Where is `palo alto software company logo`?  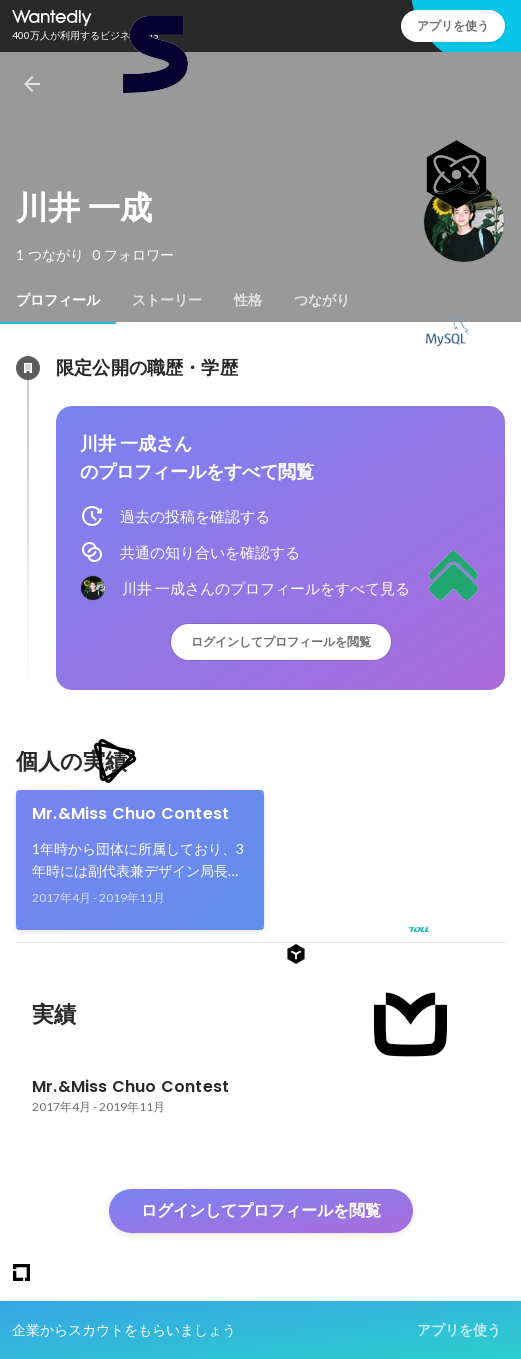
palo alto software company logo is located at coordinates (453, 575).